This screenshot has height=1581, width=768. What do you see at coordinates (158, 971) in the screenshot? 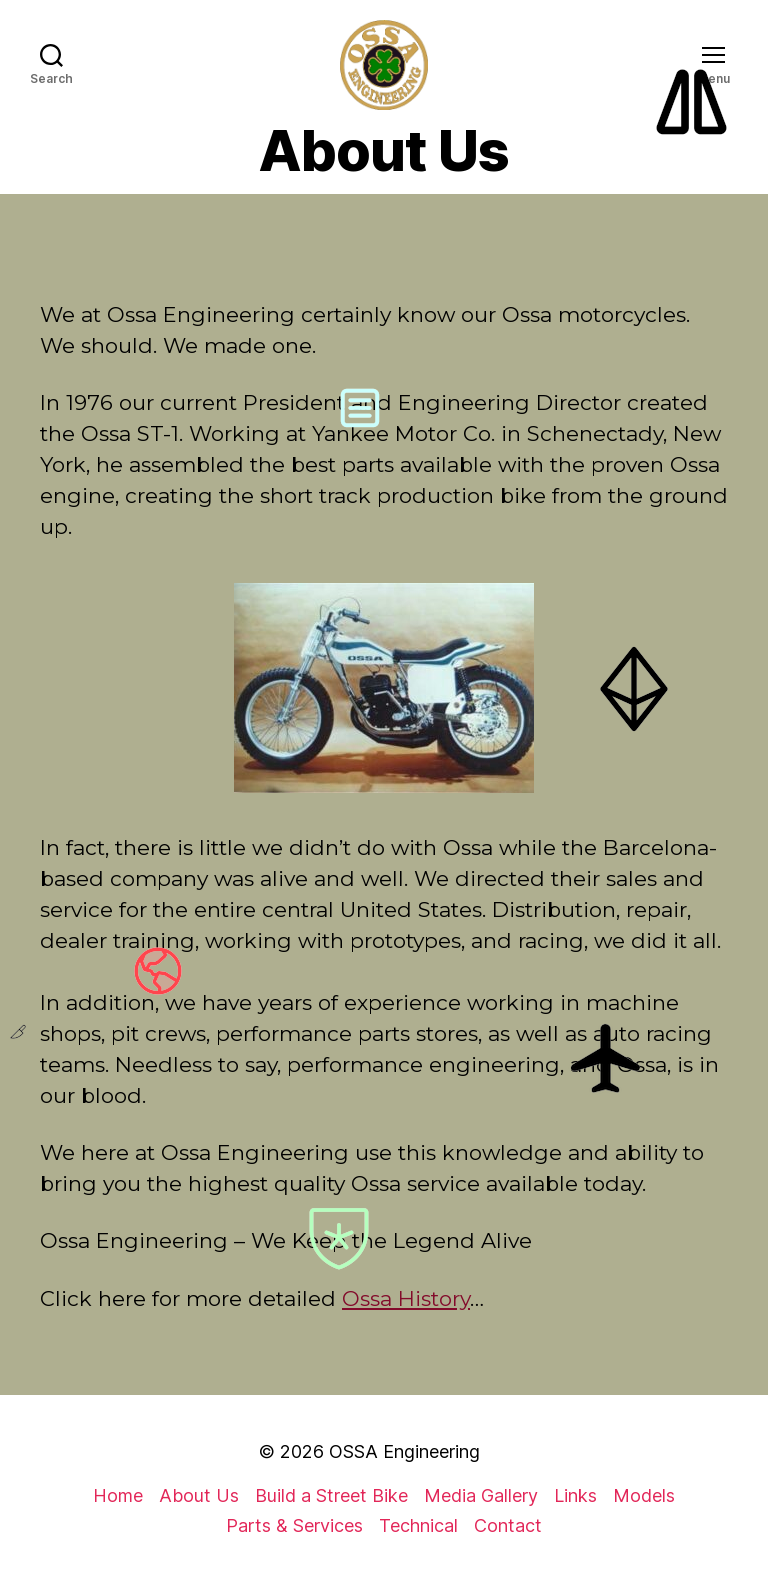
I see `view western hemisphere or americas region` at bounding box center [158, 971].